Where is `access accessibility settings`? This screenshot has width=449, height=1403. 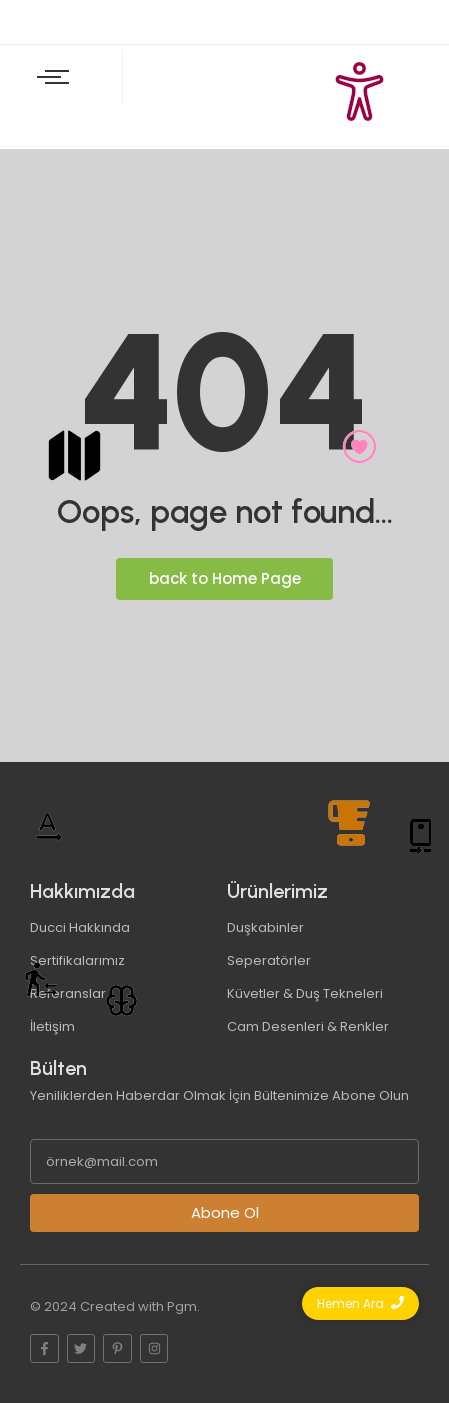
access accessibility settings is located at coordinates (359, 91).